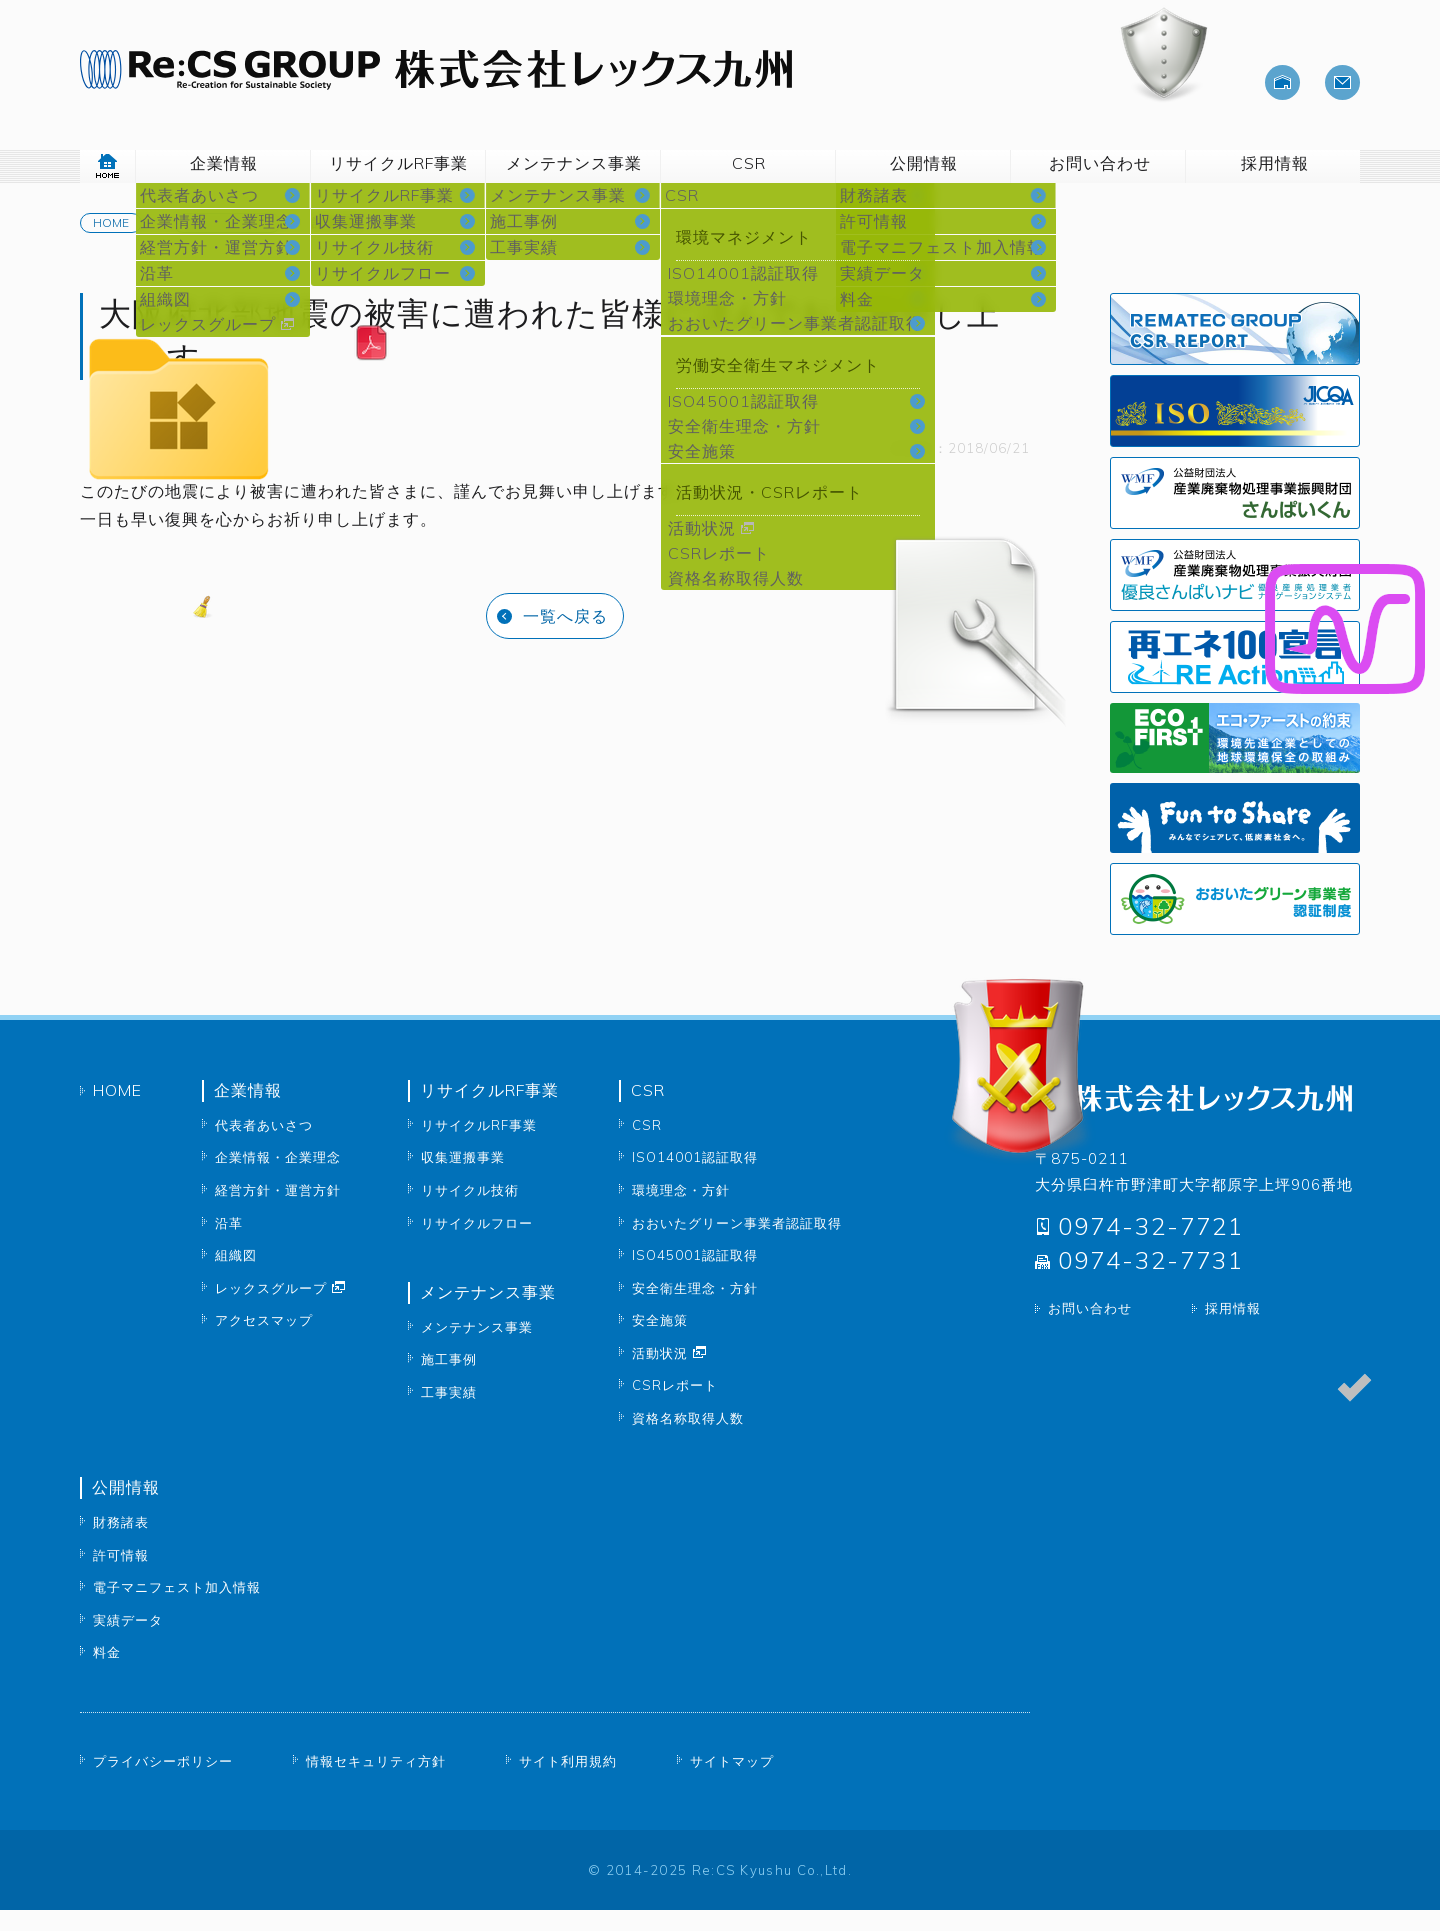 This screenshot has width=1440, height=1931. What do you see at coordinates (178, 414) in the screenshot?
I see `open the apps folder` at bounding box center [178, 414].